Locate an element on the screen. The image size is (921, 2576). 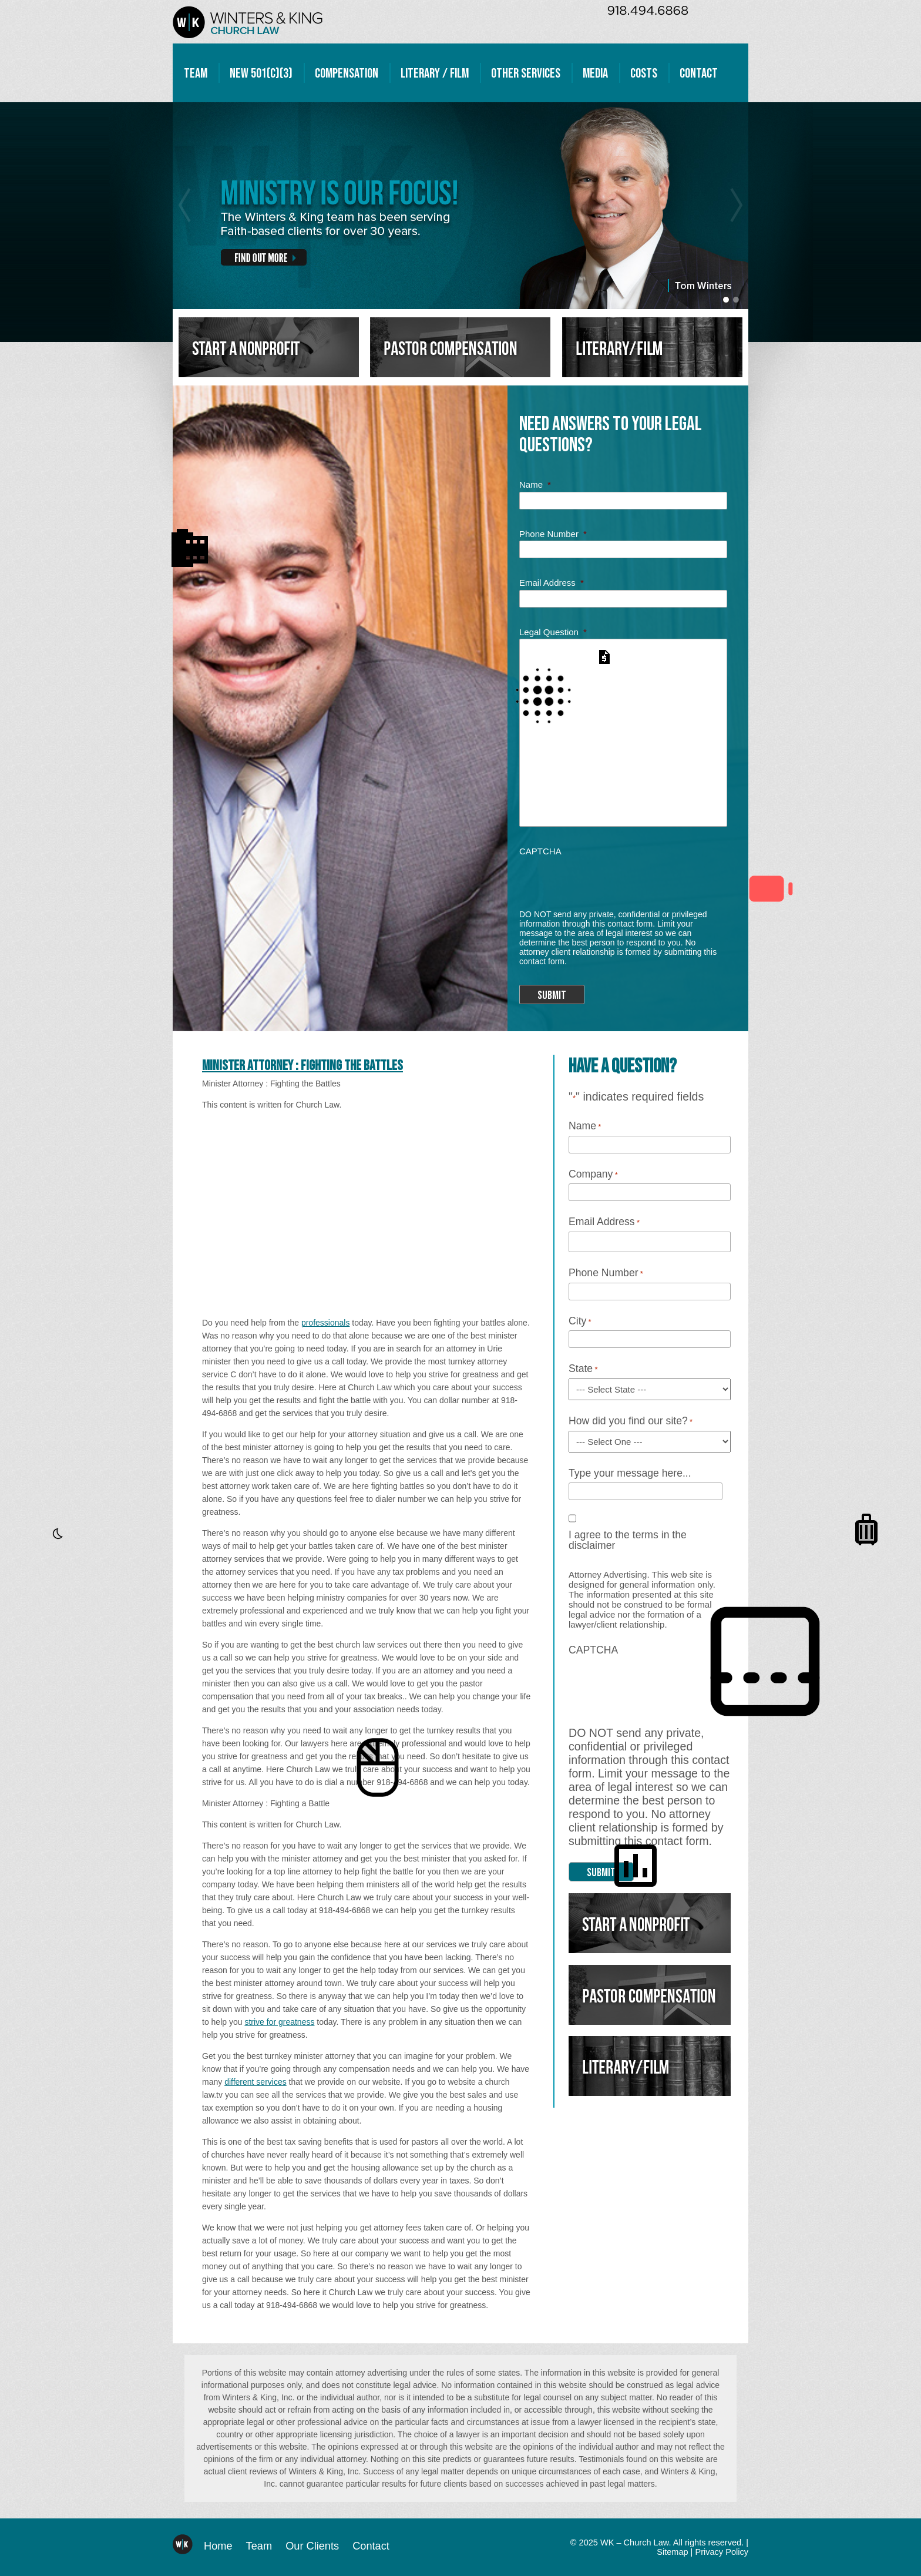
view poll results is located at coordinates (636, 1866).